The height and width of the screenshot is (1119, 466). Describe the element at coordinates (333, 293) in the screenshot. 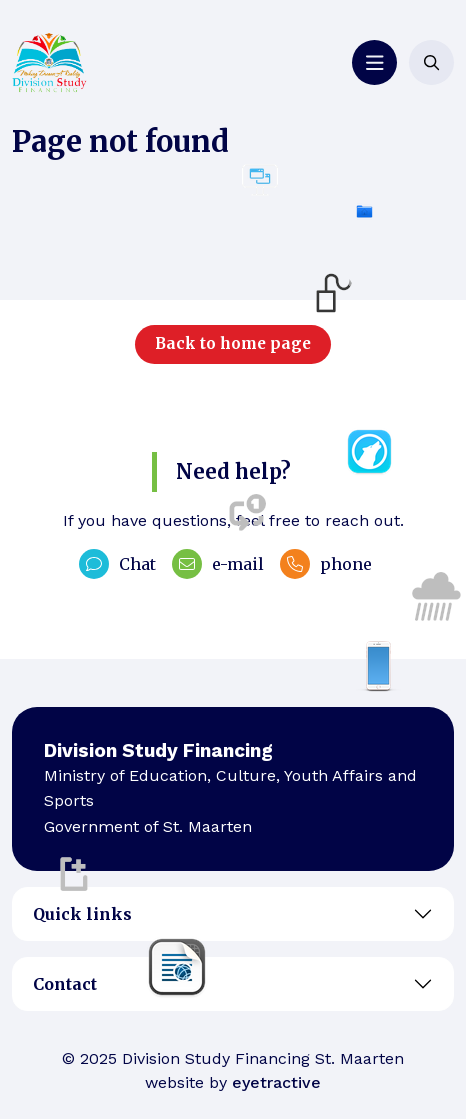

I see `colorimeter device for color calibration` at that location.